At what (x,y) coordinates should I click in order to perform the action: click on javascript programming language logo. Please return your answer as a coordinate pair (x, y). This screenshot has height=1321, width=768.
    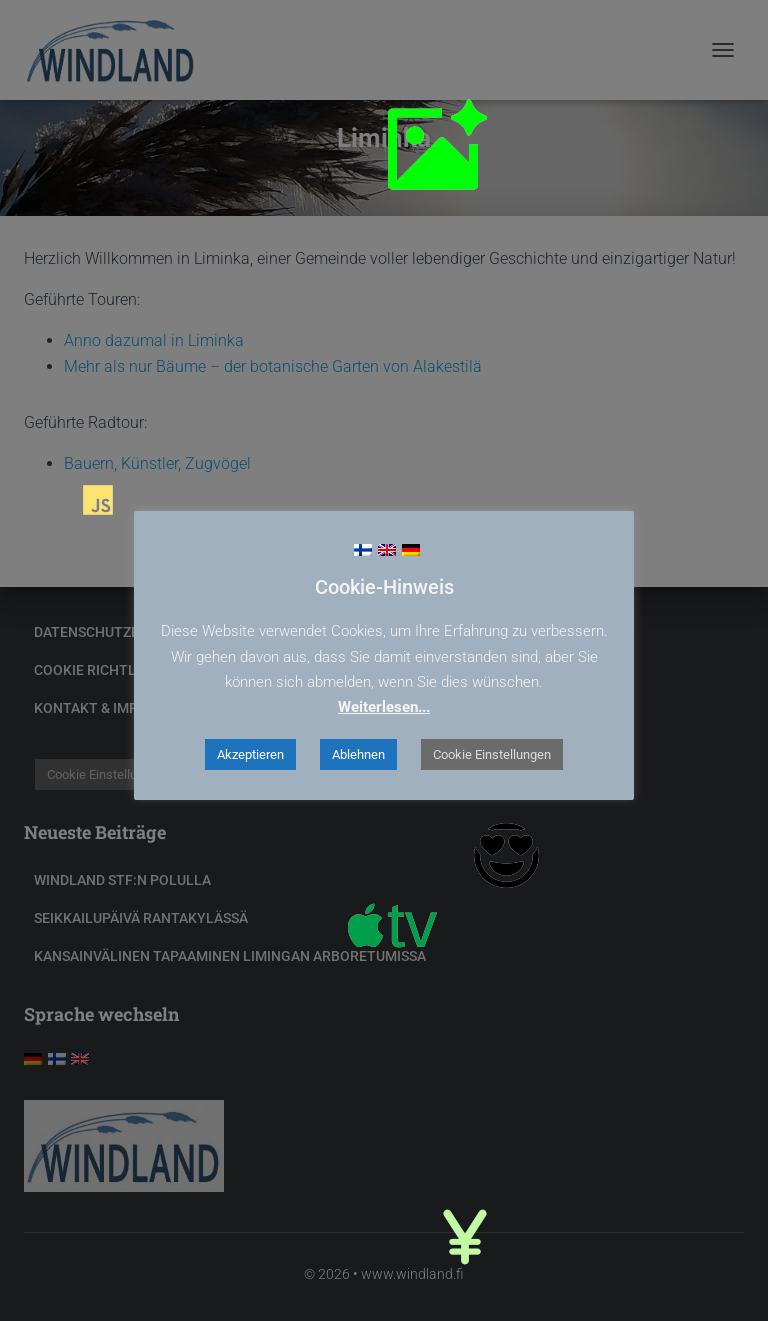
    Looking at the image, I should click on (98, 500).